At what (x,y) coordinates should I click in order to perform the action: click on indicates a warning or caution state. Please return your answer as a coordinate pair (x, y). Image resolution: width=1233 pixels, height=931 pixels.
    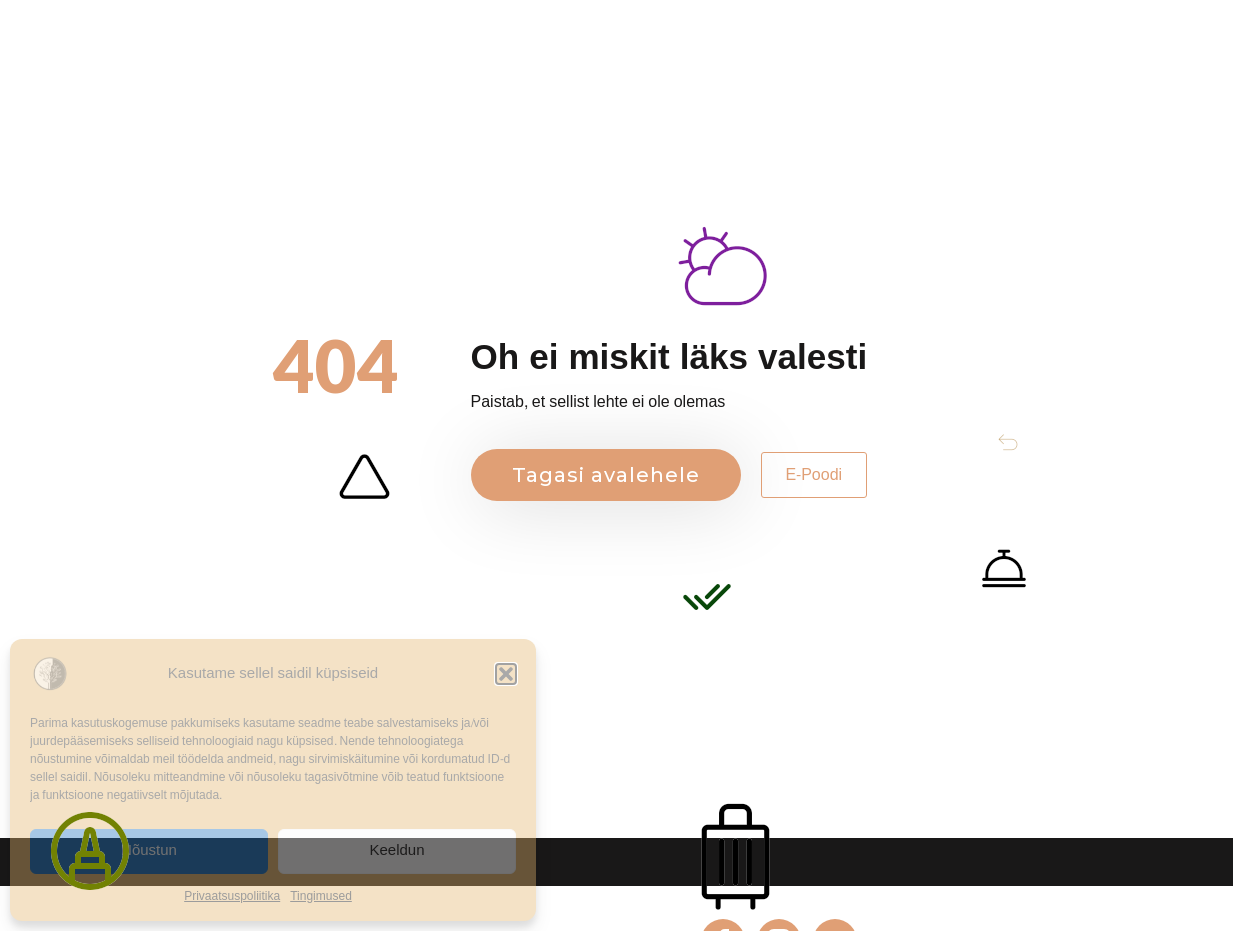
    Looking at the image, I should click on (364, 477).